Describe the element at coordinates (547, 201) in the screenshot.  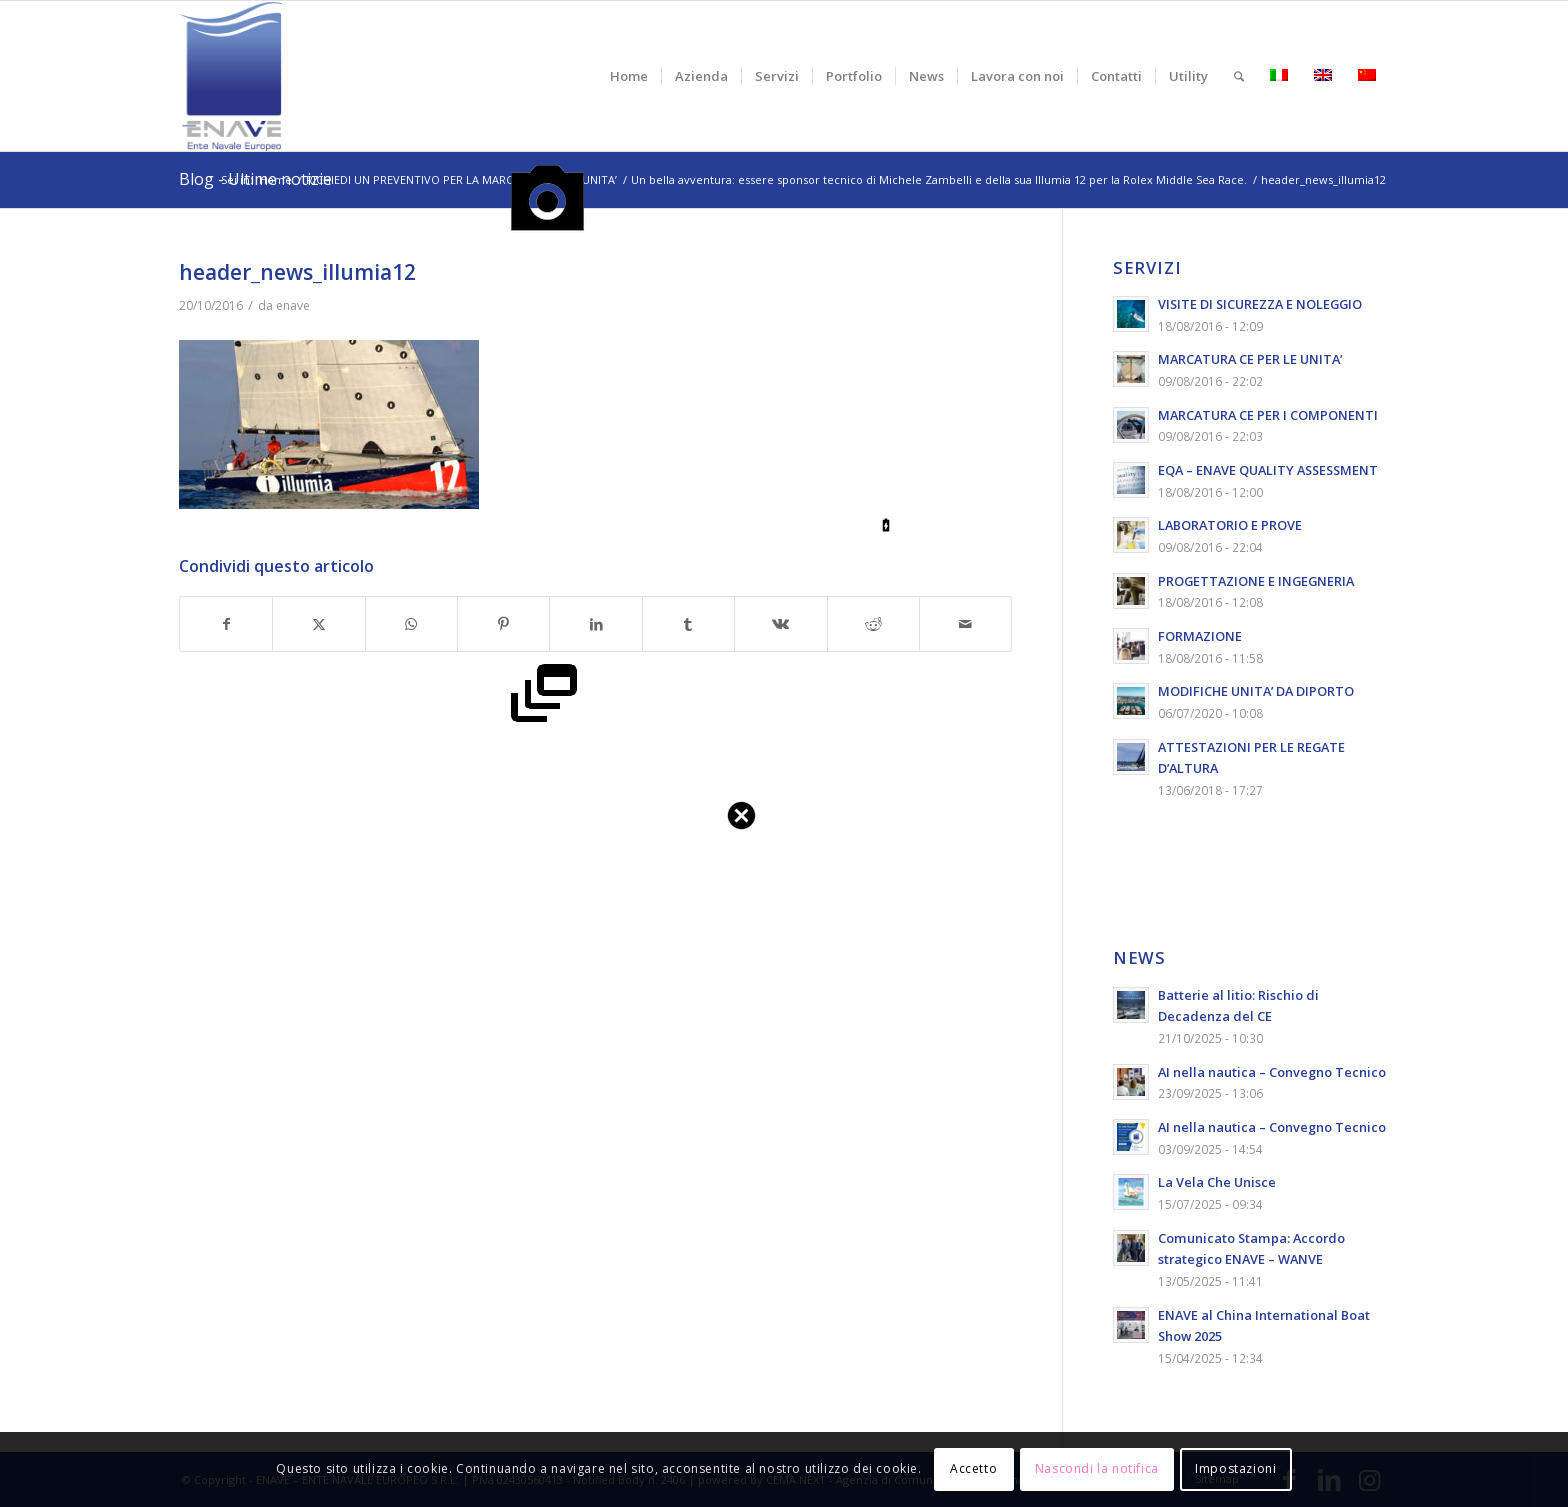
I see `take a photo` at that location.